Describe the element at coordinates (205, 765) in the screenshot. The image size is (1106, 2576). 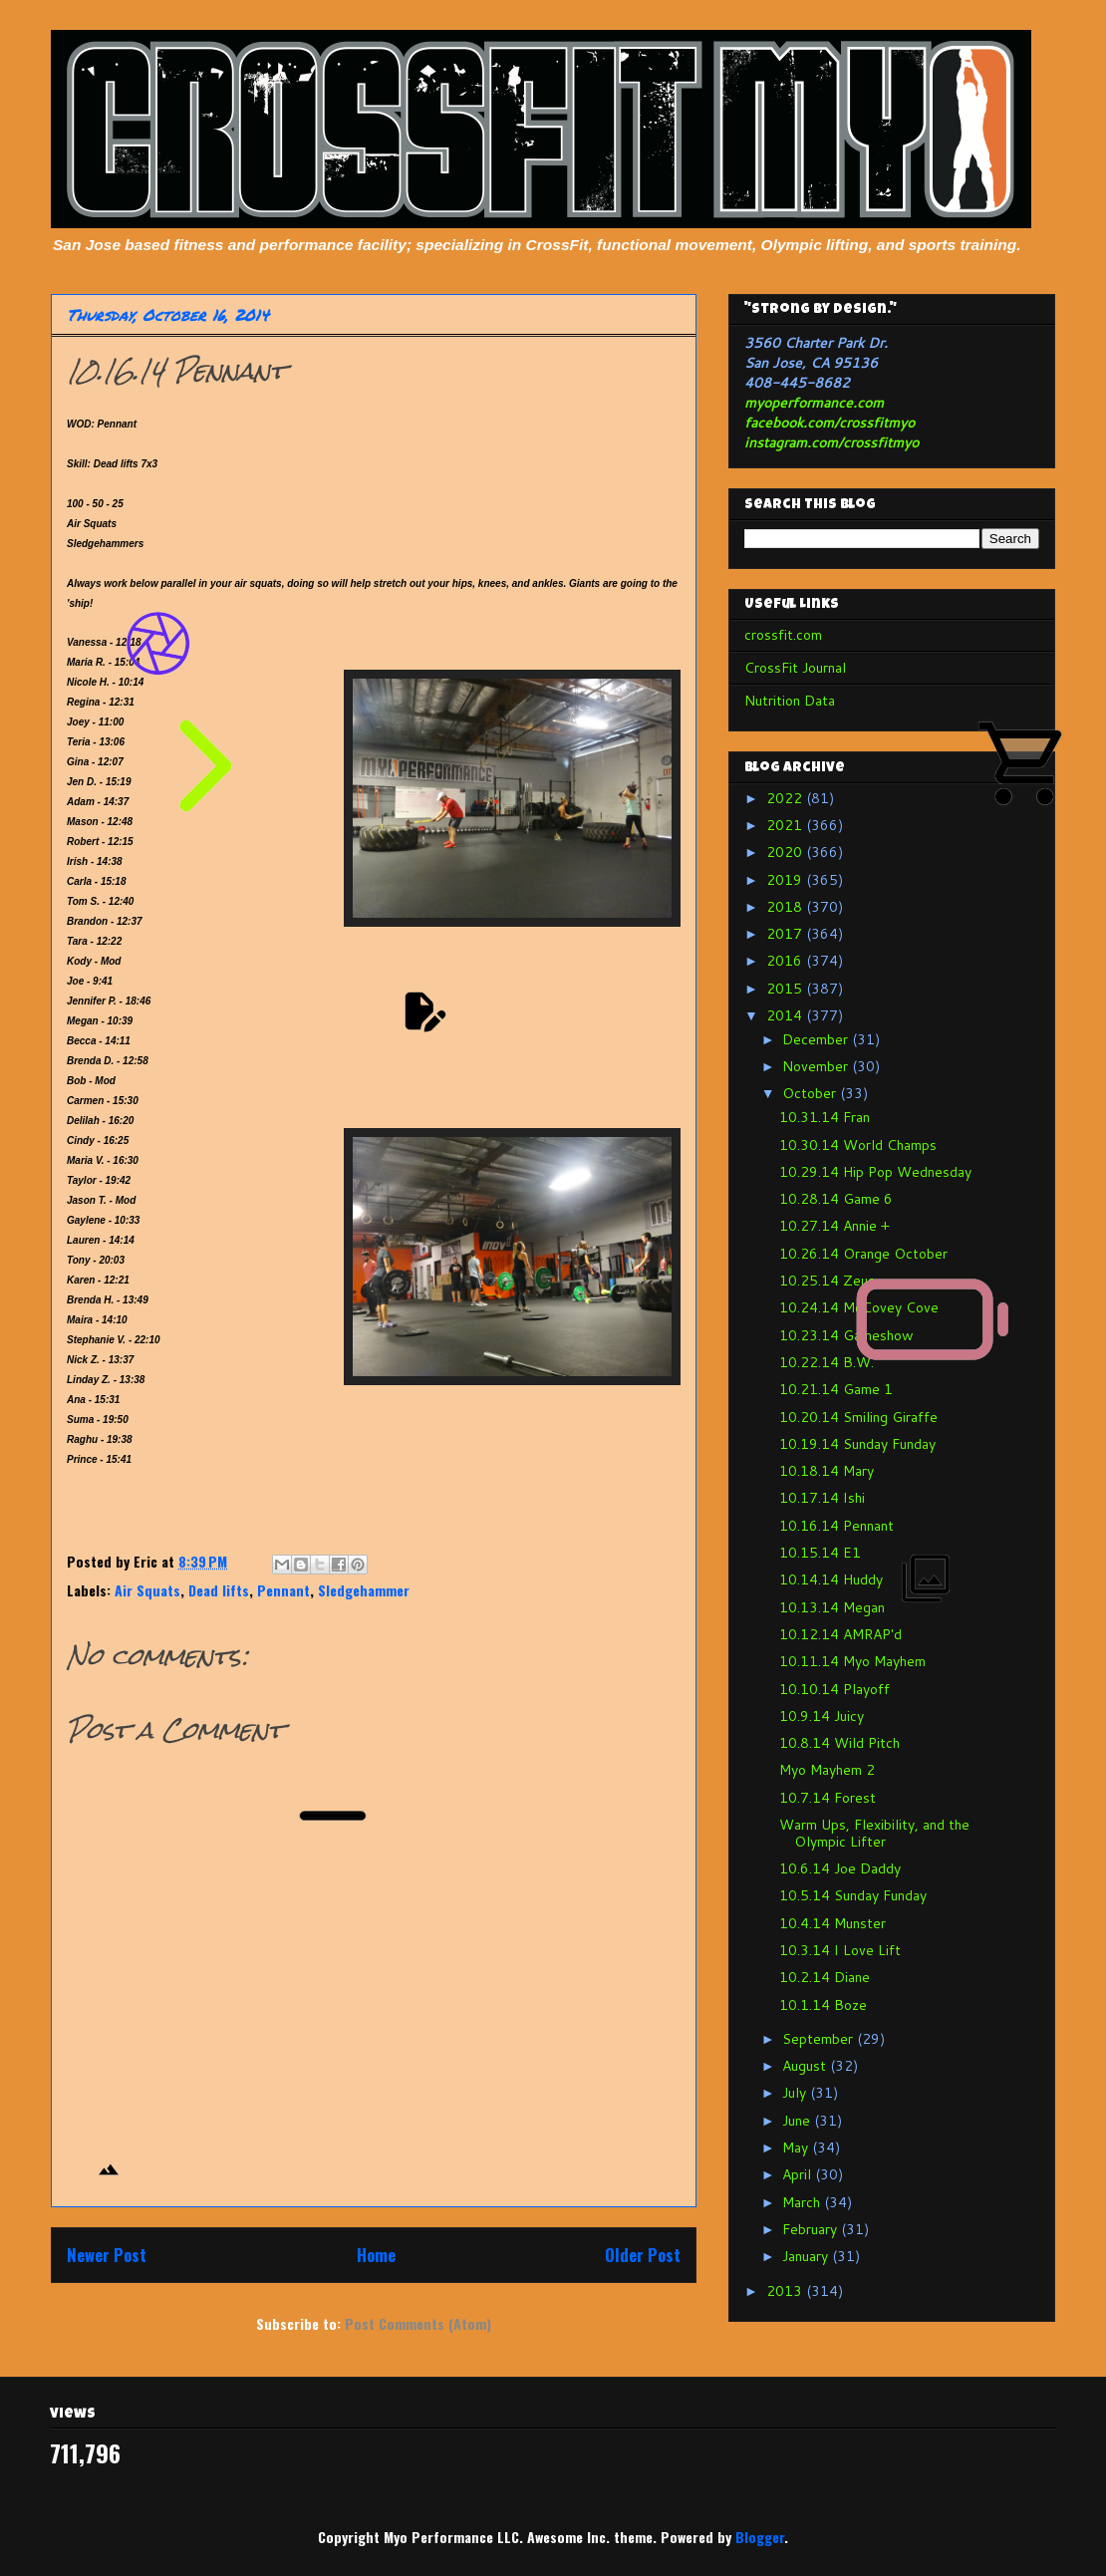
I see `navigate to the next item or page` at that location.